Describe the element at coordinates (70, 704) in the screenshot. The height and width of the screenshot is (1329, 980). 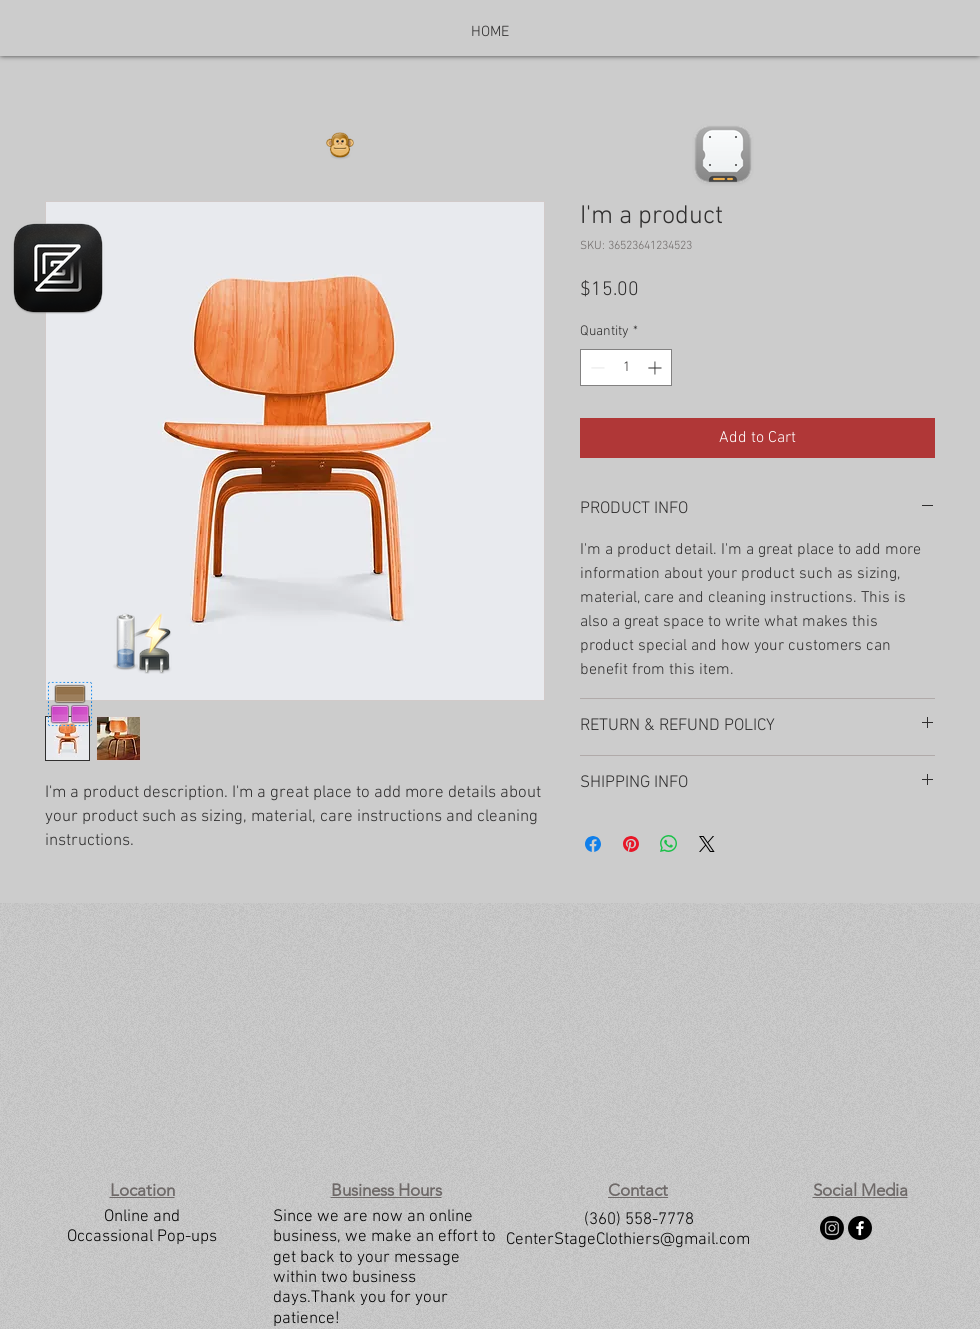
I see `select all items in the current view` at that location.